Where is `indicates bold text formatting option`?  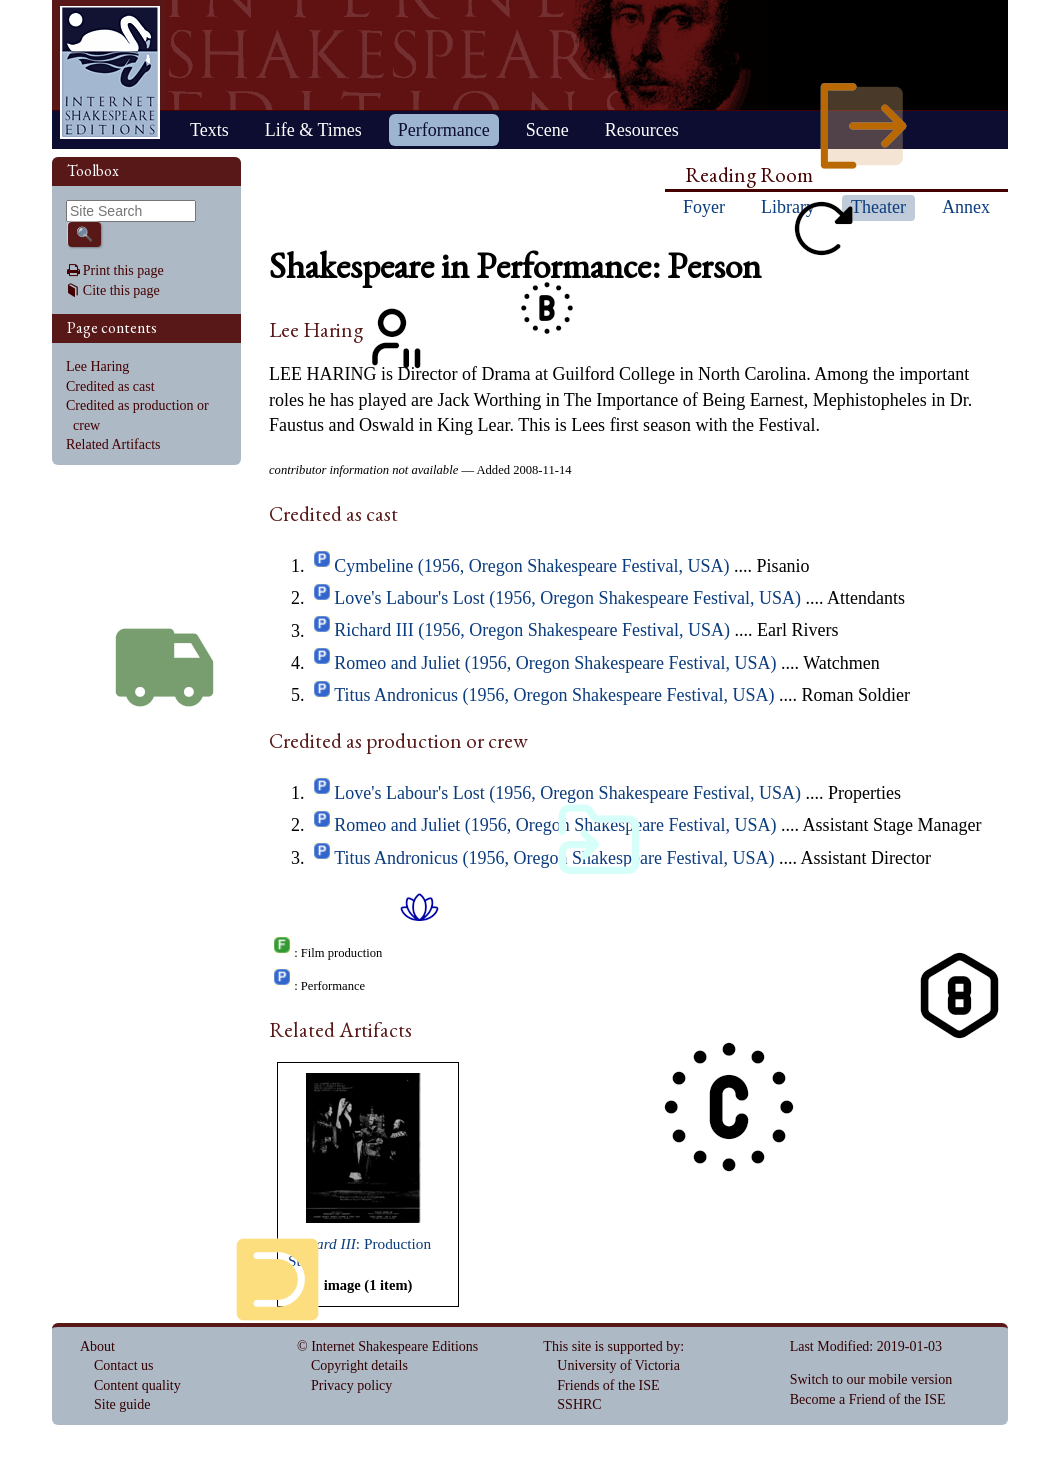
indicates bold text formatting option is located at coordinates (547, 308).